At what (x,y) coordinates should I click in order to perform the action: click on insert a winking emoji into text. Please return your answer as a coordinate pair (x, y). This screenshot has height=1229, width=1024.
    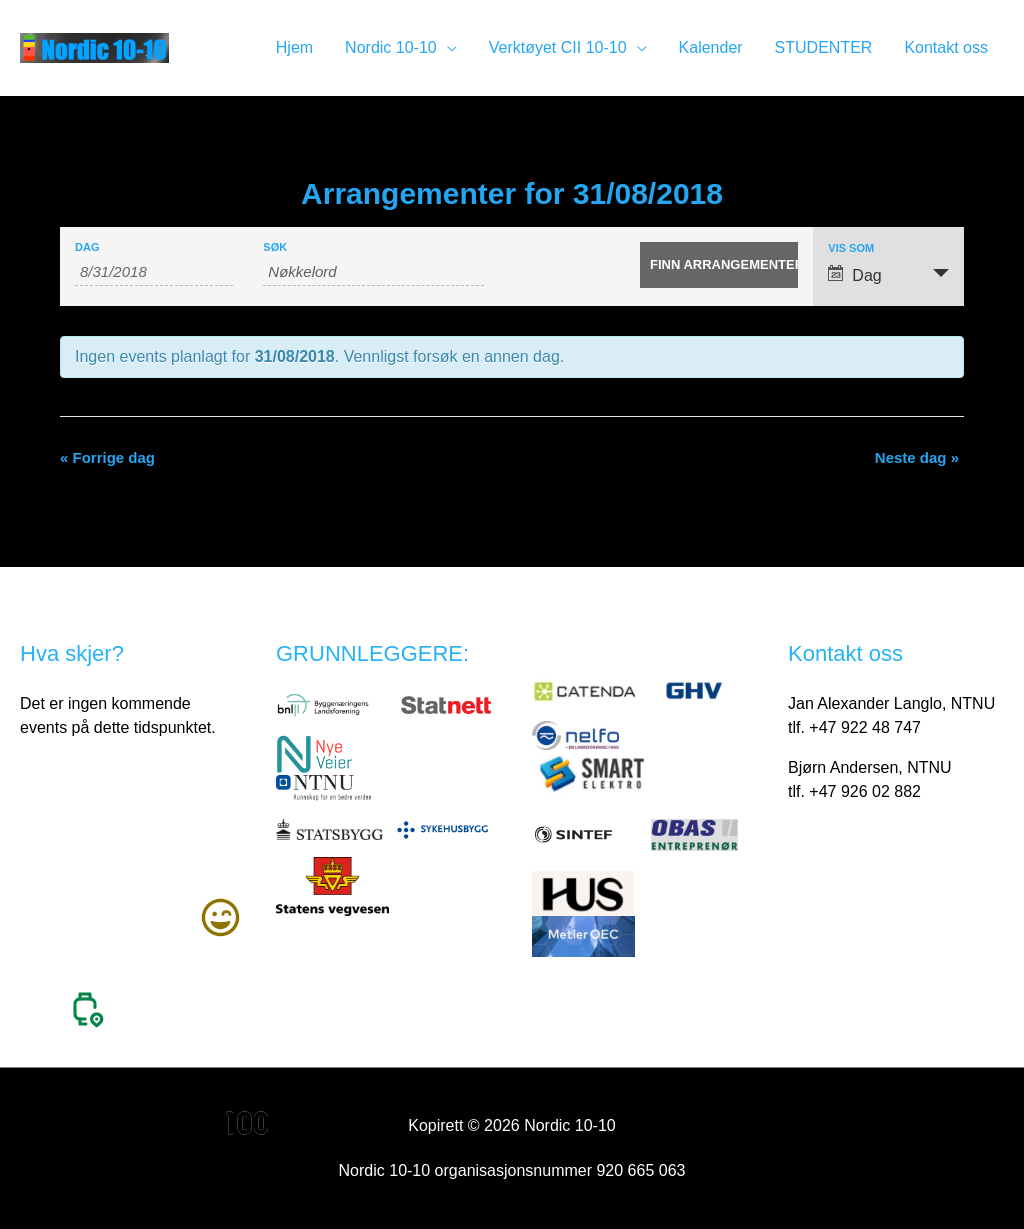
    Looking at the image, I should click on (220, 917).